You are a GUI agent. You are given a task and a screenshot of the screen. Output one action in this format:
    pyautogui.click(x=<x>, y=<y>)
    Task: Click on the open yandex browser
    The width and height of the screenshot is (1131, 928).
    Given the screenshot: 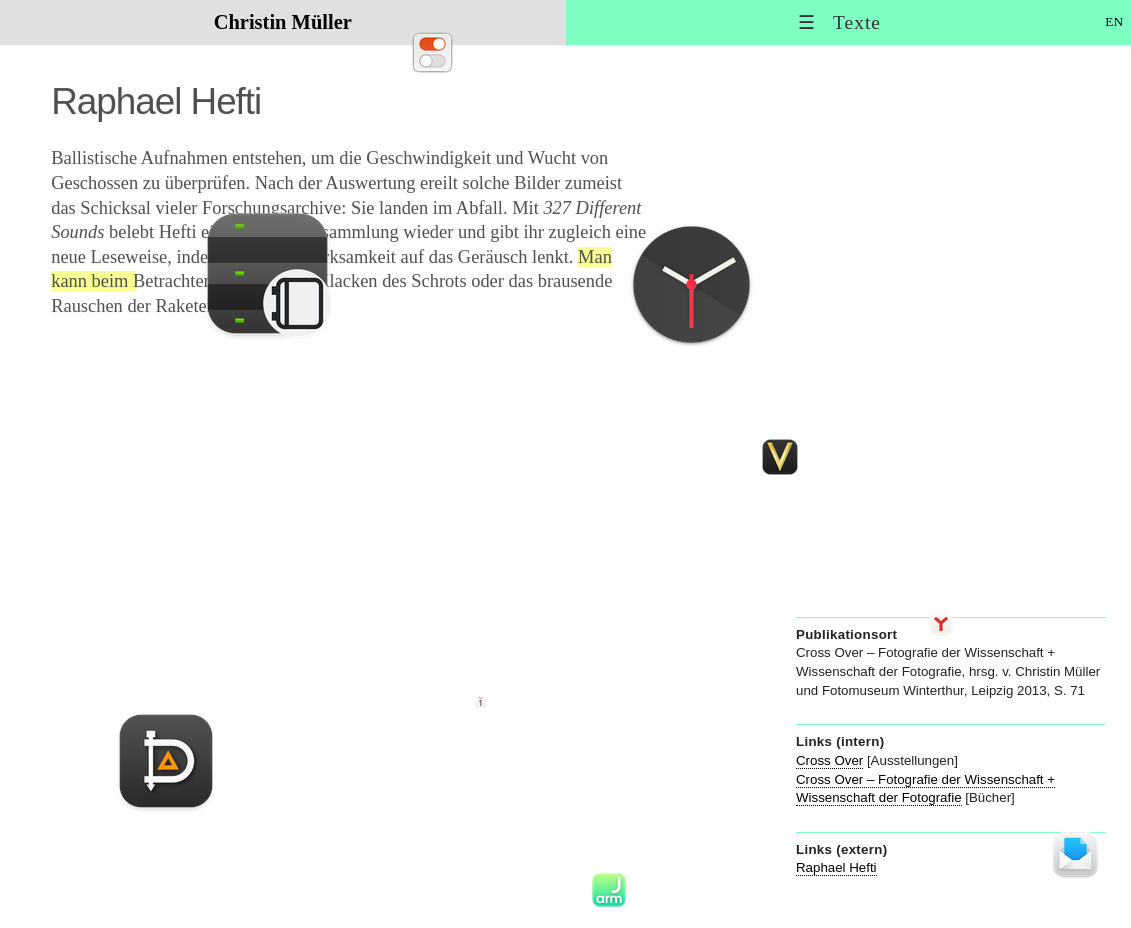 What is the action you would take?
    pyautogui.click(x=941, y=623)
    